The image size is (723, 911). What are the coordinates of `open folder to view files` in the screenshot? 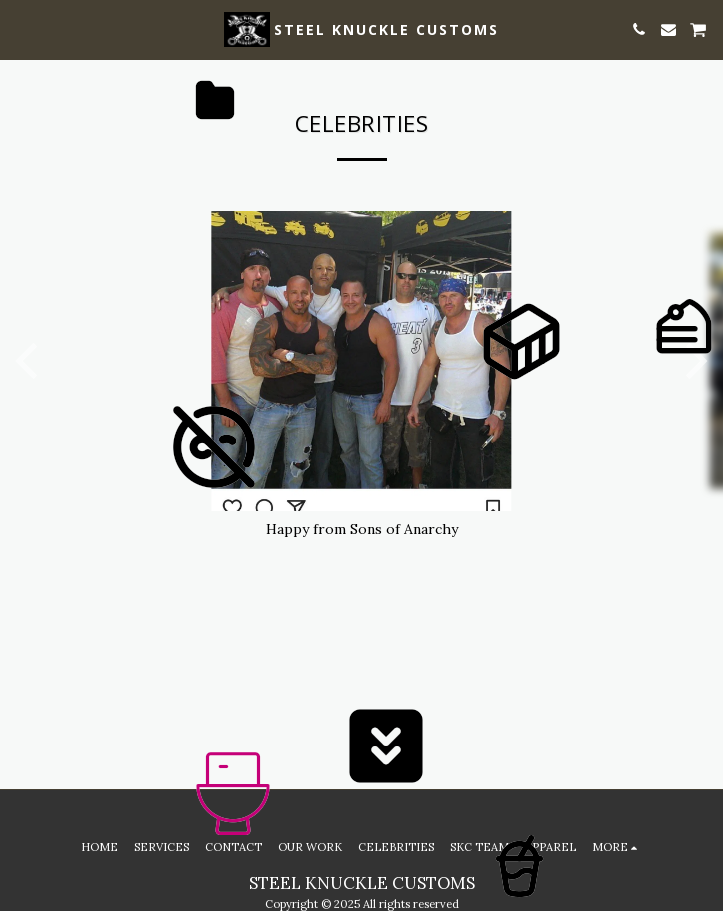 It's located at (215, 100).